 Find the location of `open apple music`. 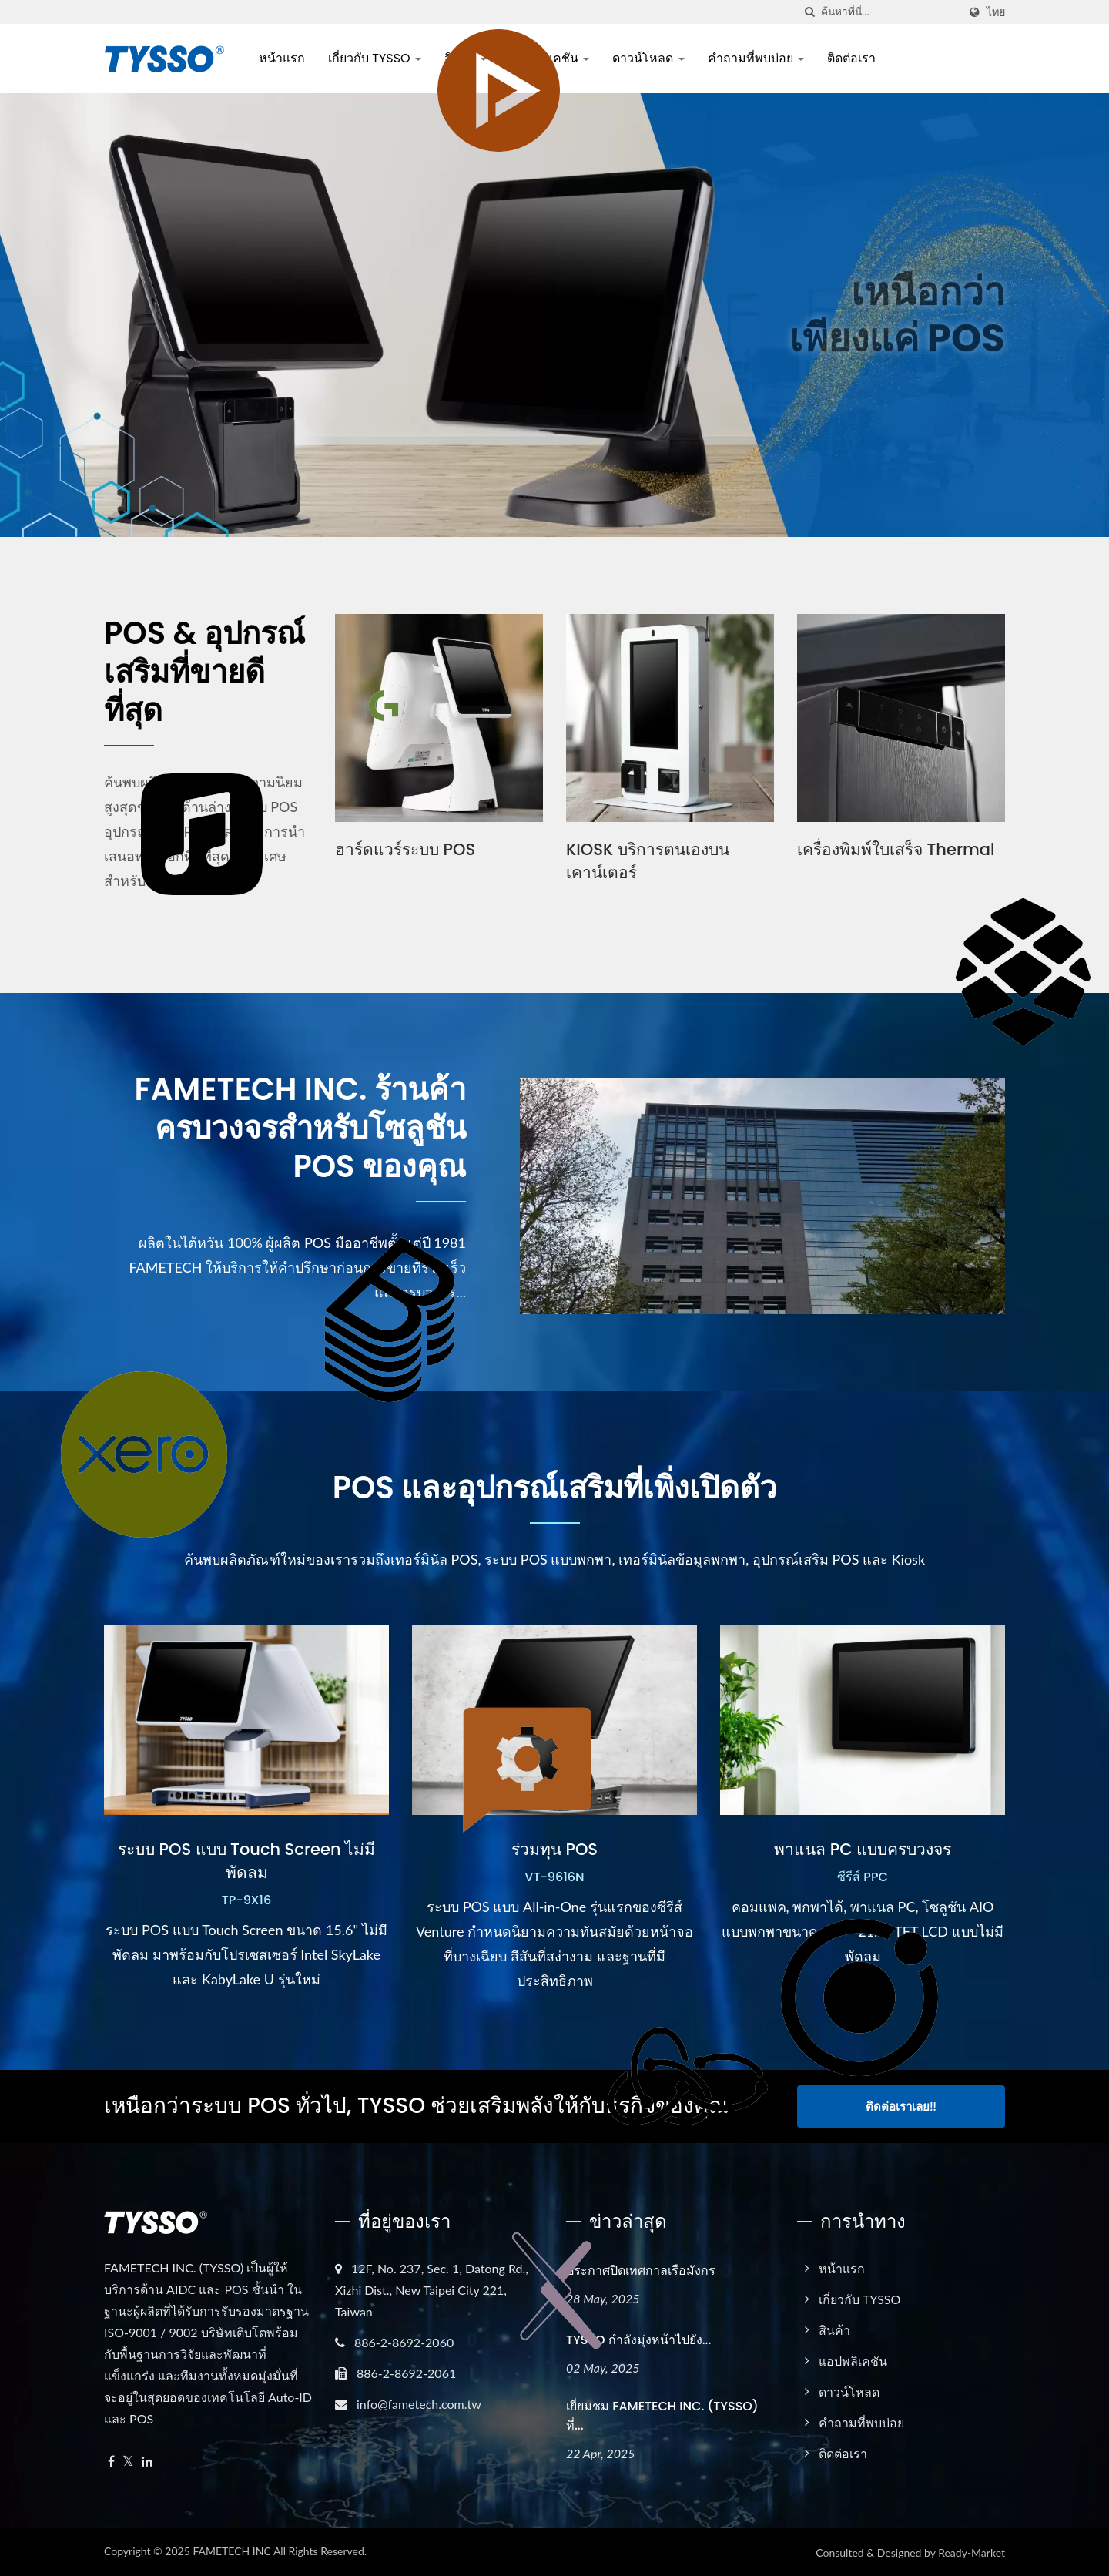

open apple music is located at coordinates (202, 834).